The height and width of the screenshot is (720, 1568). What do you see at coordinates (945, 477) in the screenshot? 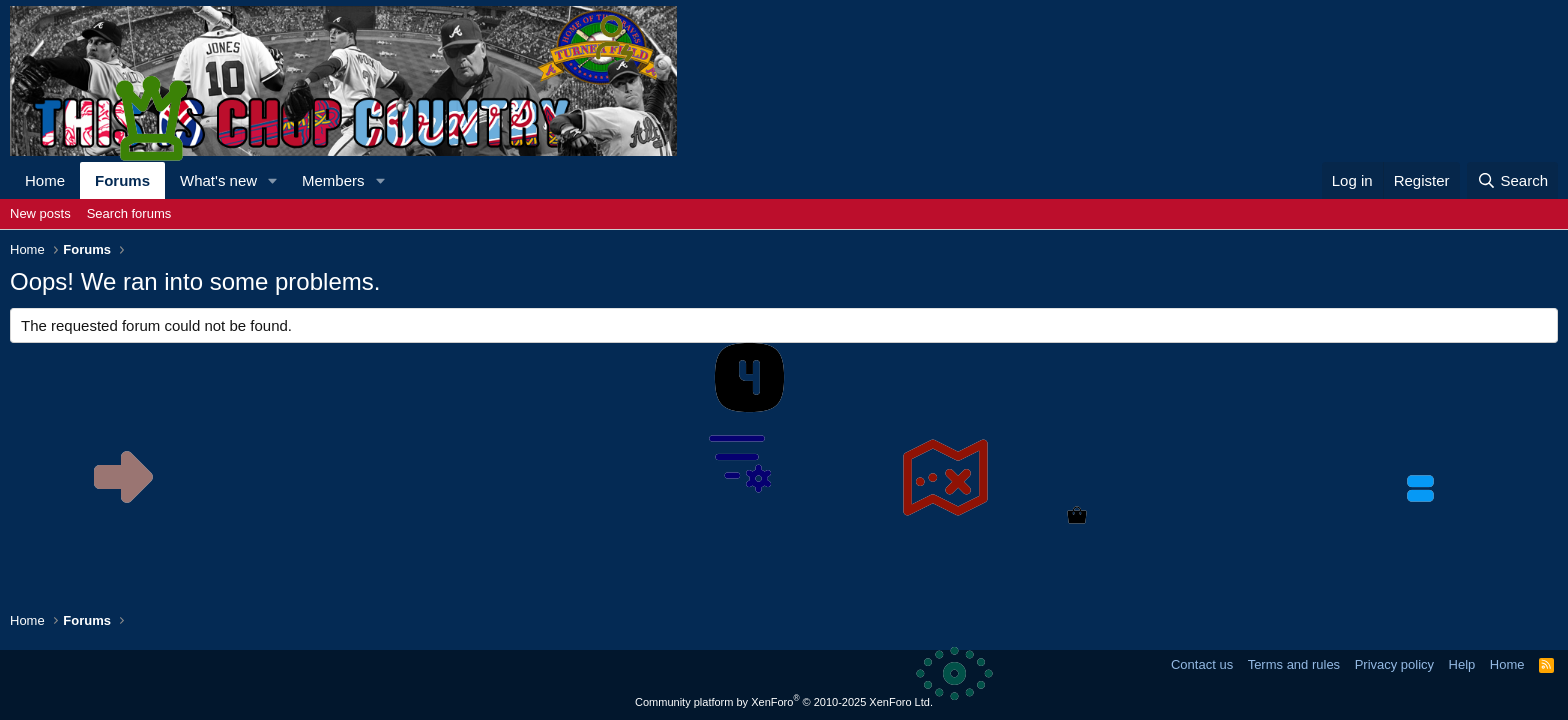
I see `view route directions on map` at bounding box center [945, 477].